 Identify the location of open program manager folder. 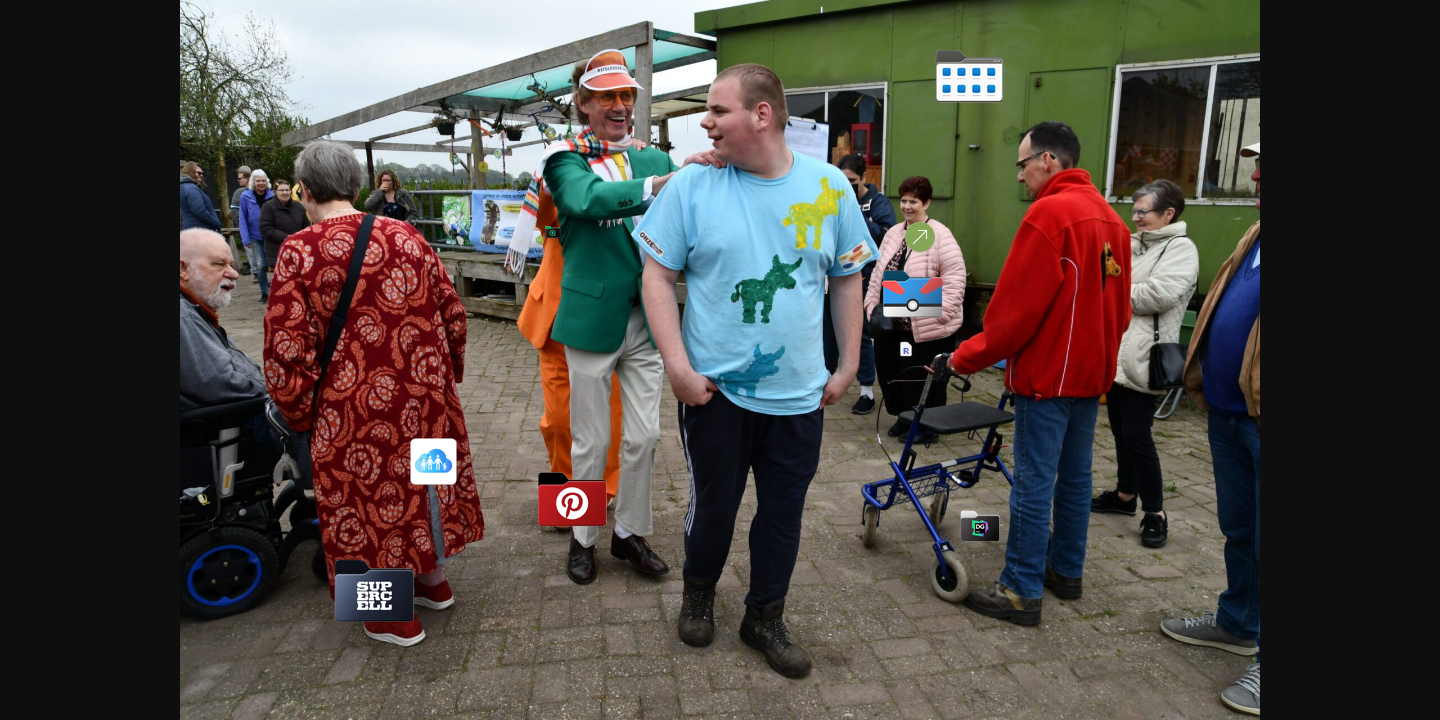
(969, 78).